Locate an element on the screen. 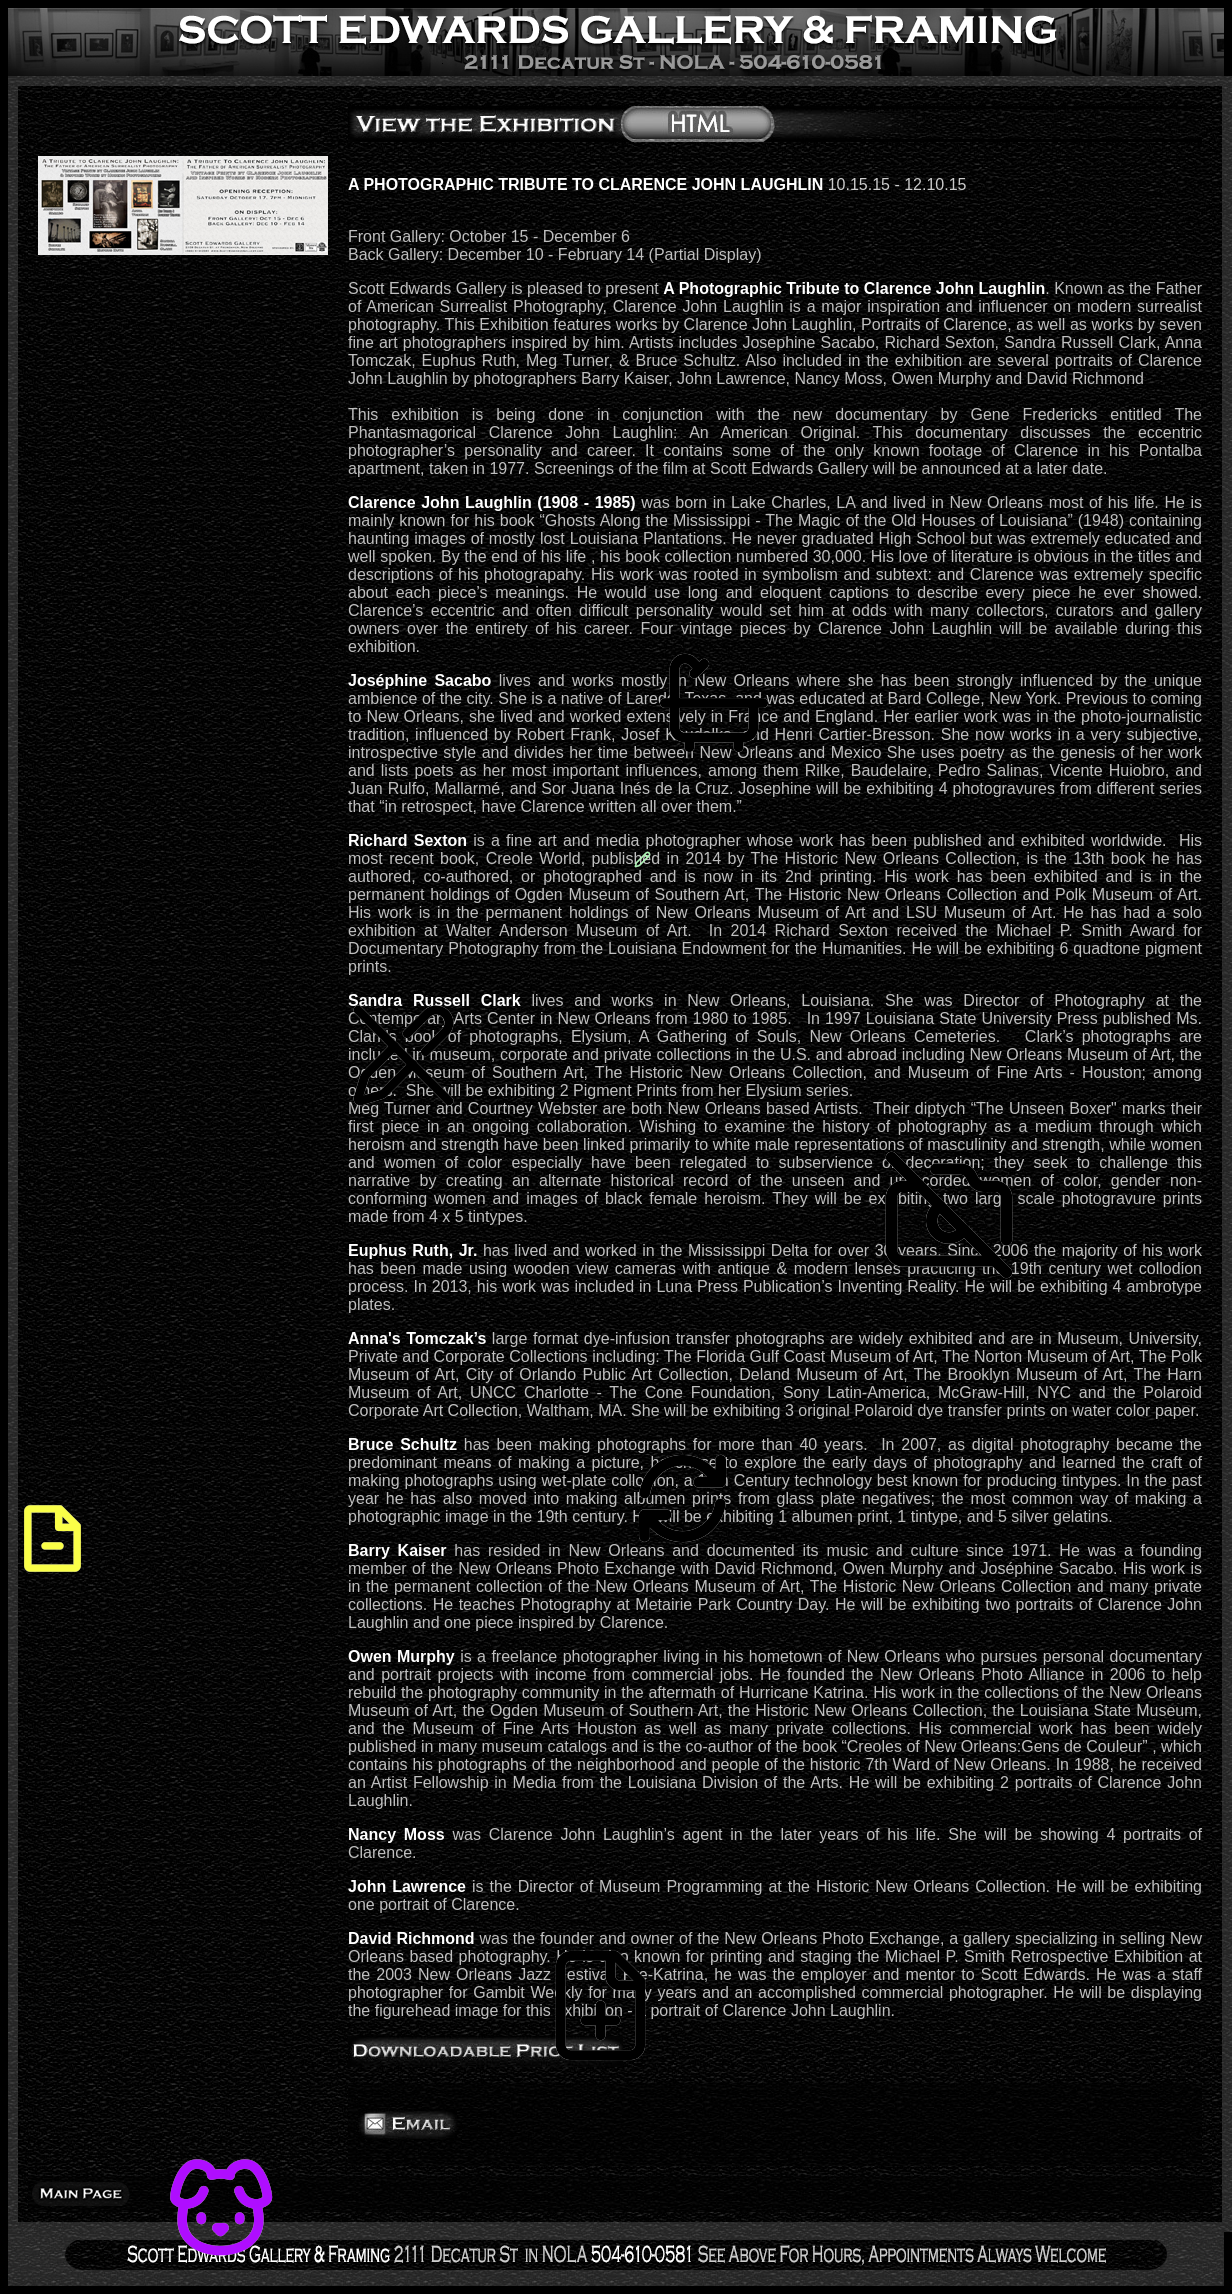  refresh or reload content is located at coordinates (682, 1498).